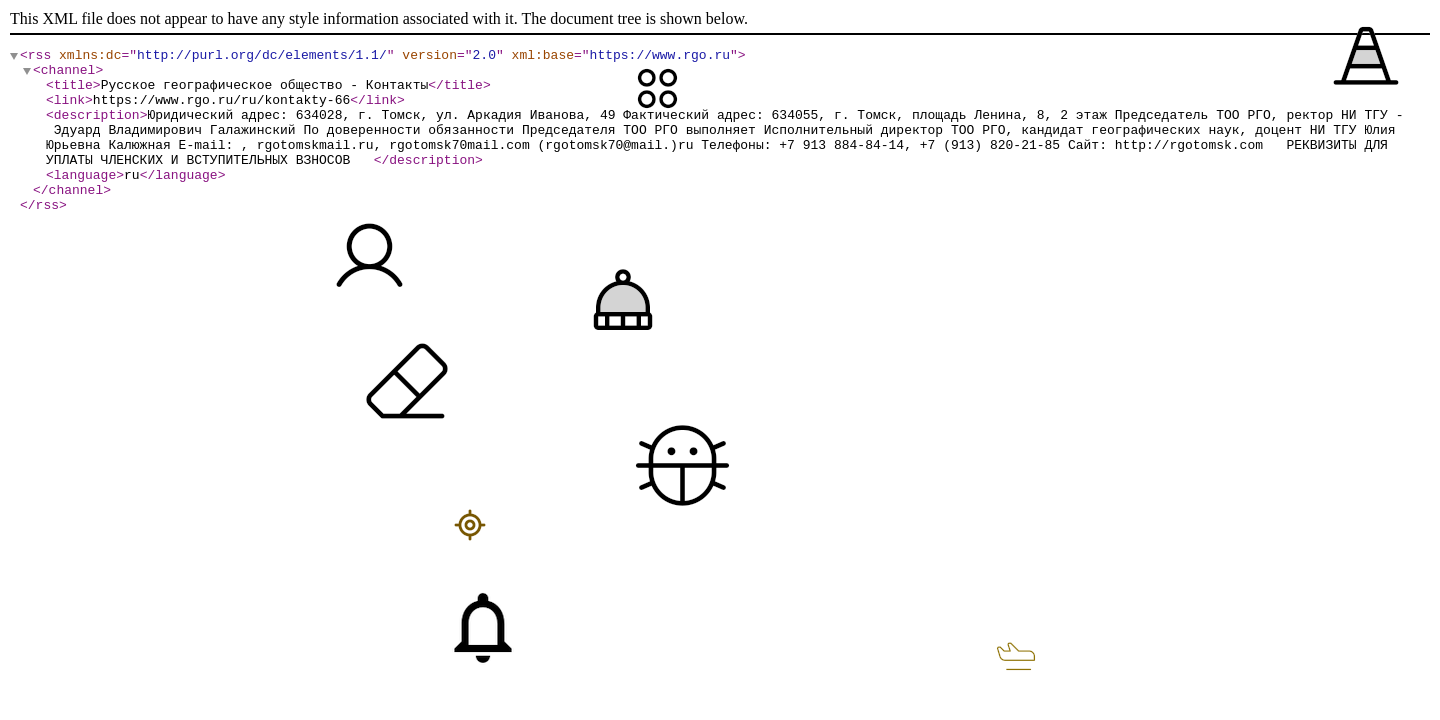 This screenshot has width=1440, height=720. Describe the element at coordinates (407, 381) in the screenshot. I see `erase or clear content` at that location.